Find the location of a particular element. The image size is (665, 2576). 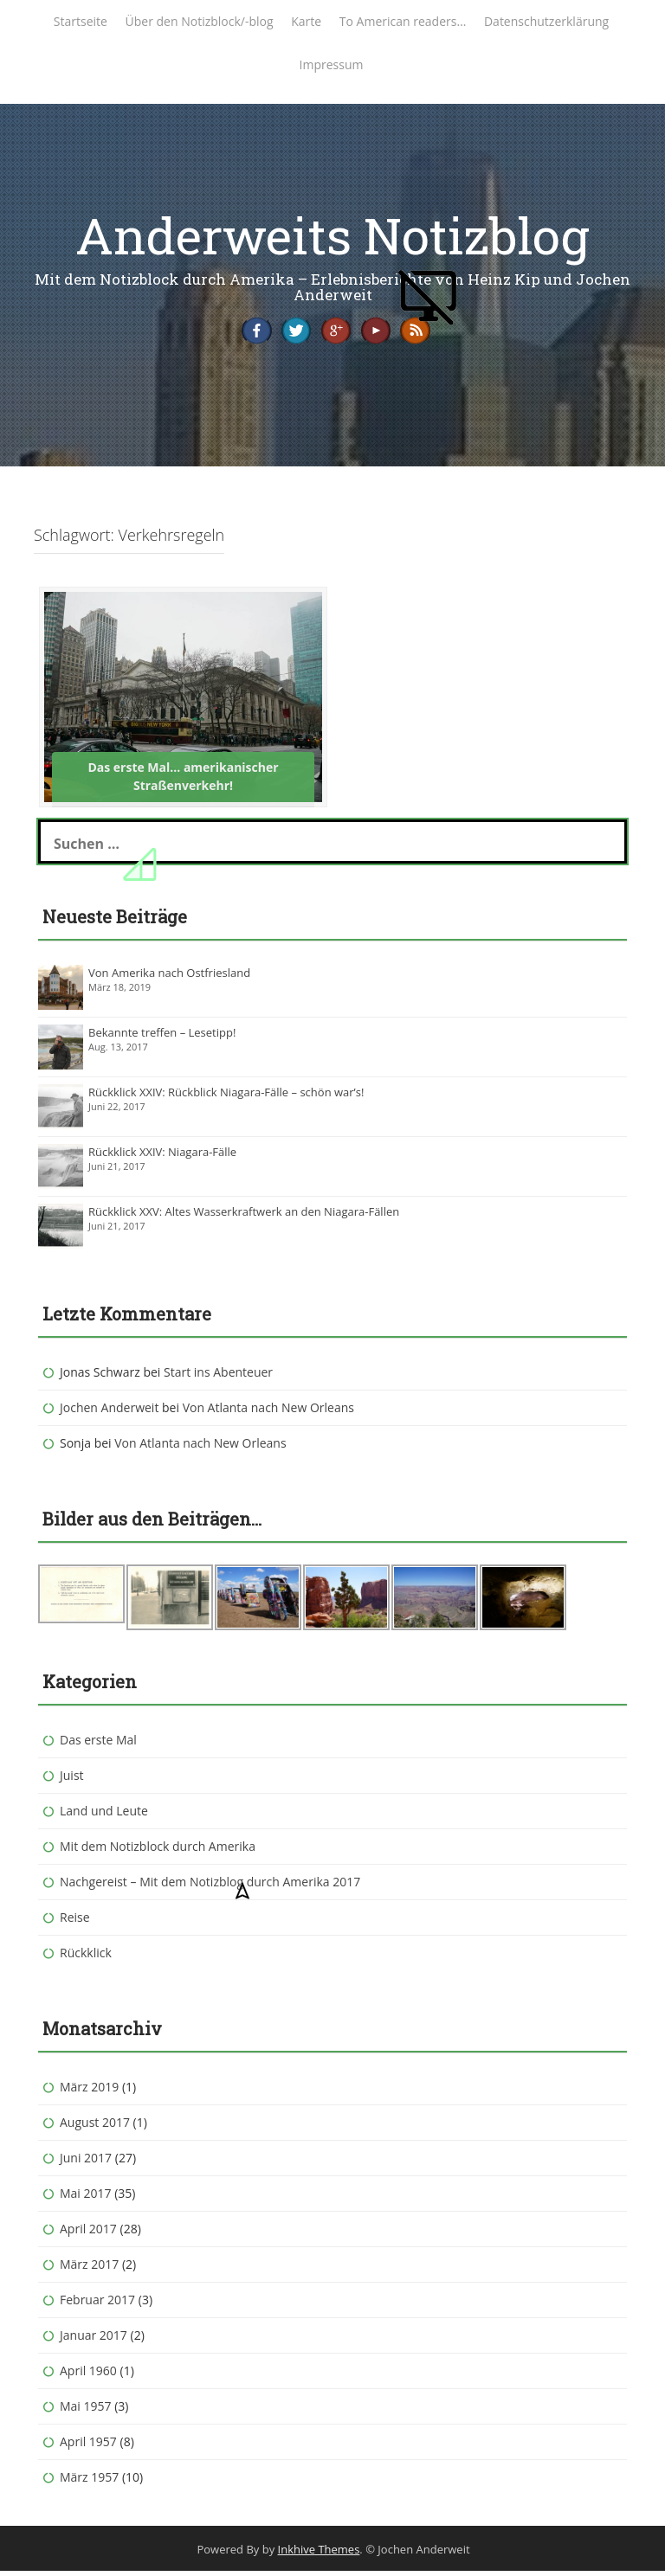

desktop access is disabled or unavailable is located at coordinates (429, 296).